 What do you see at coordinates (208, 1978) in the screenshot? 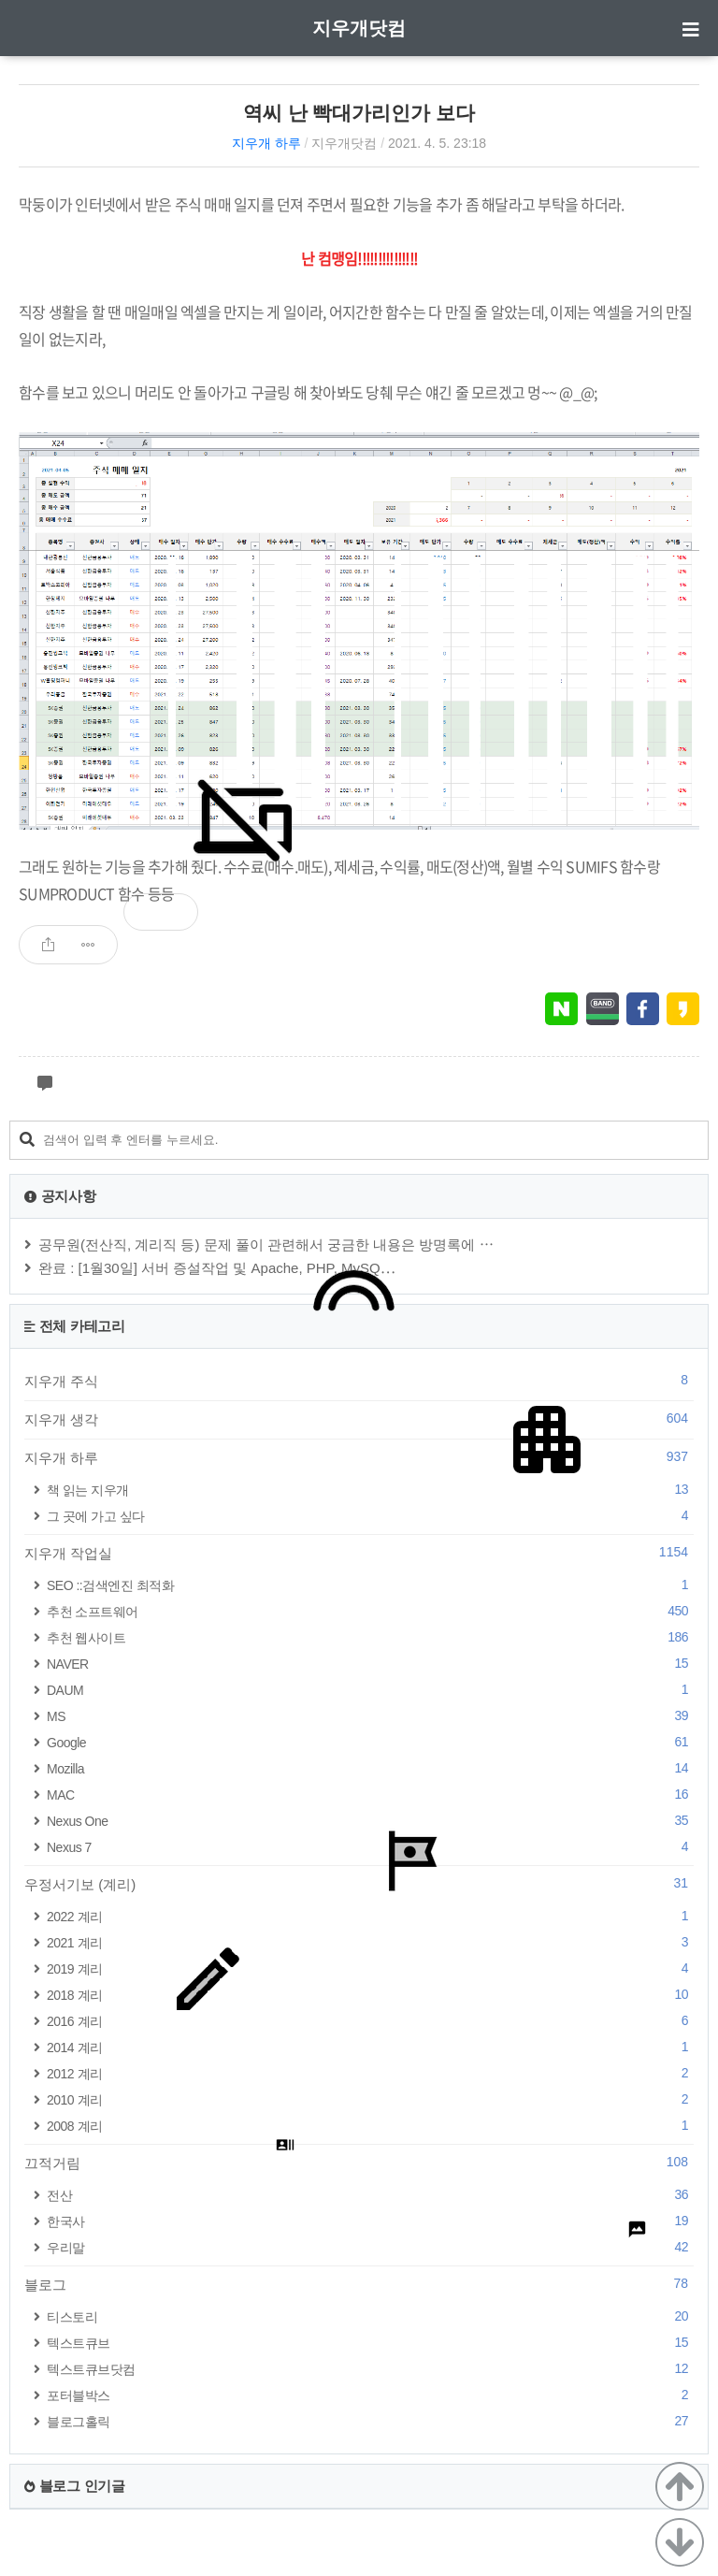
I see `edit or modify content` at bounding box center [208, 1978].